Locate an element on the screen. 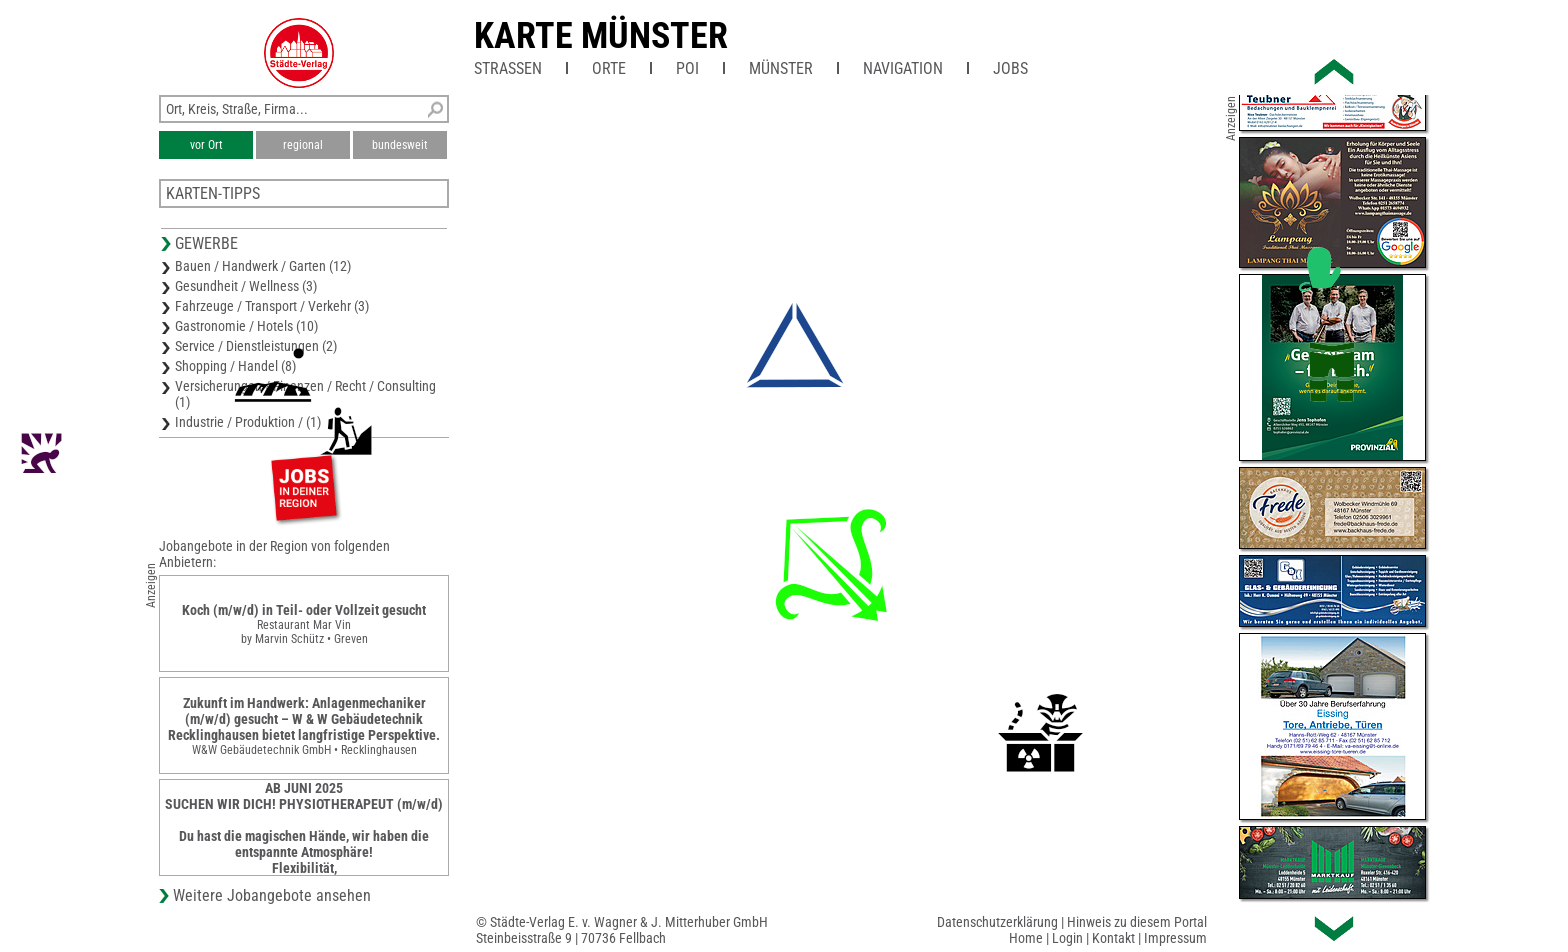  access cooking or recipe features is located at coordinates (1321, 269).